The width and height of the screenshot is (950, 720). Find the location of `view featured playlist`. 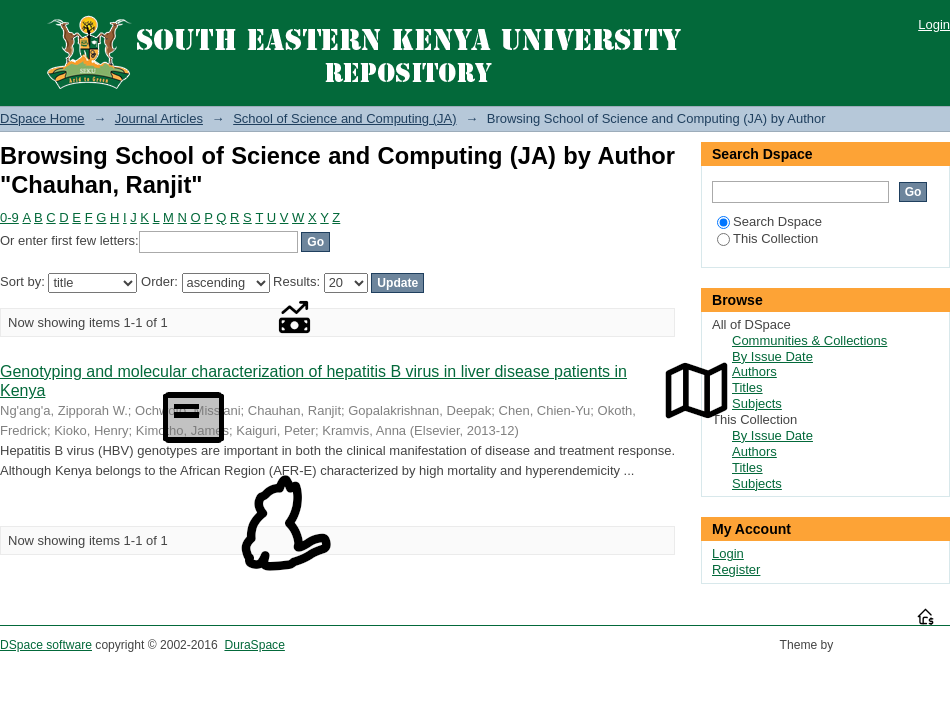

view featured playlist is located at coordinates (193, 417).